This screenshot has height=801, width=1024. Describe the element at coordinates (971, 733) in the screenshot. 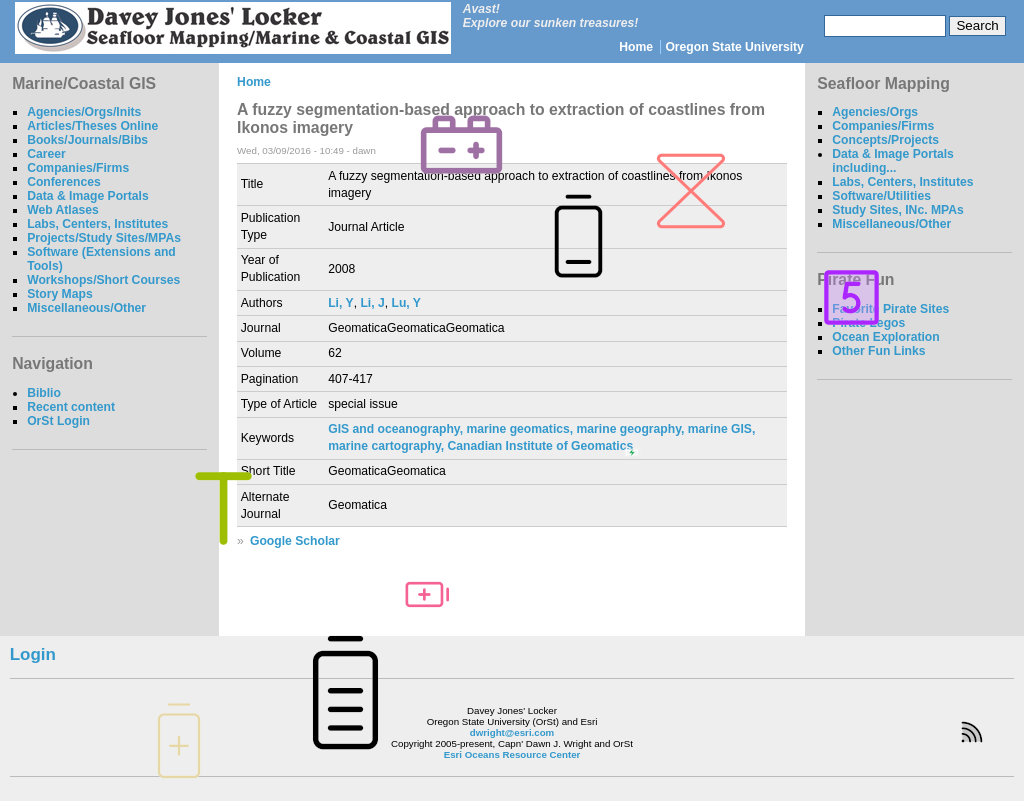

I see `subscribe to RSS feed` at that location.